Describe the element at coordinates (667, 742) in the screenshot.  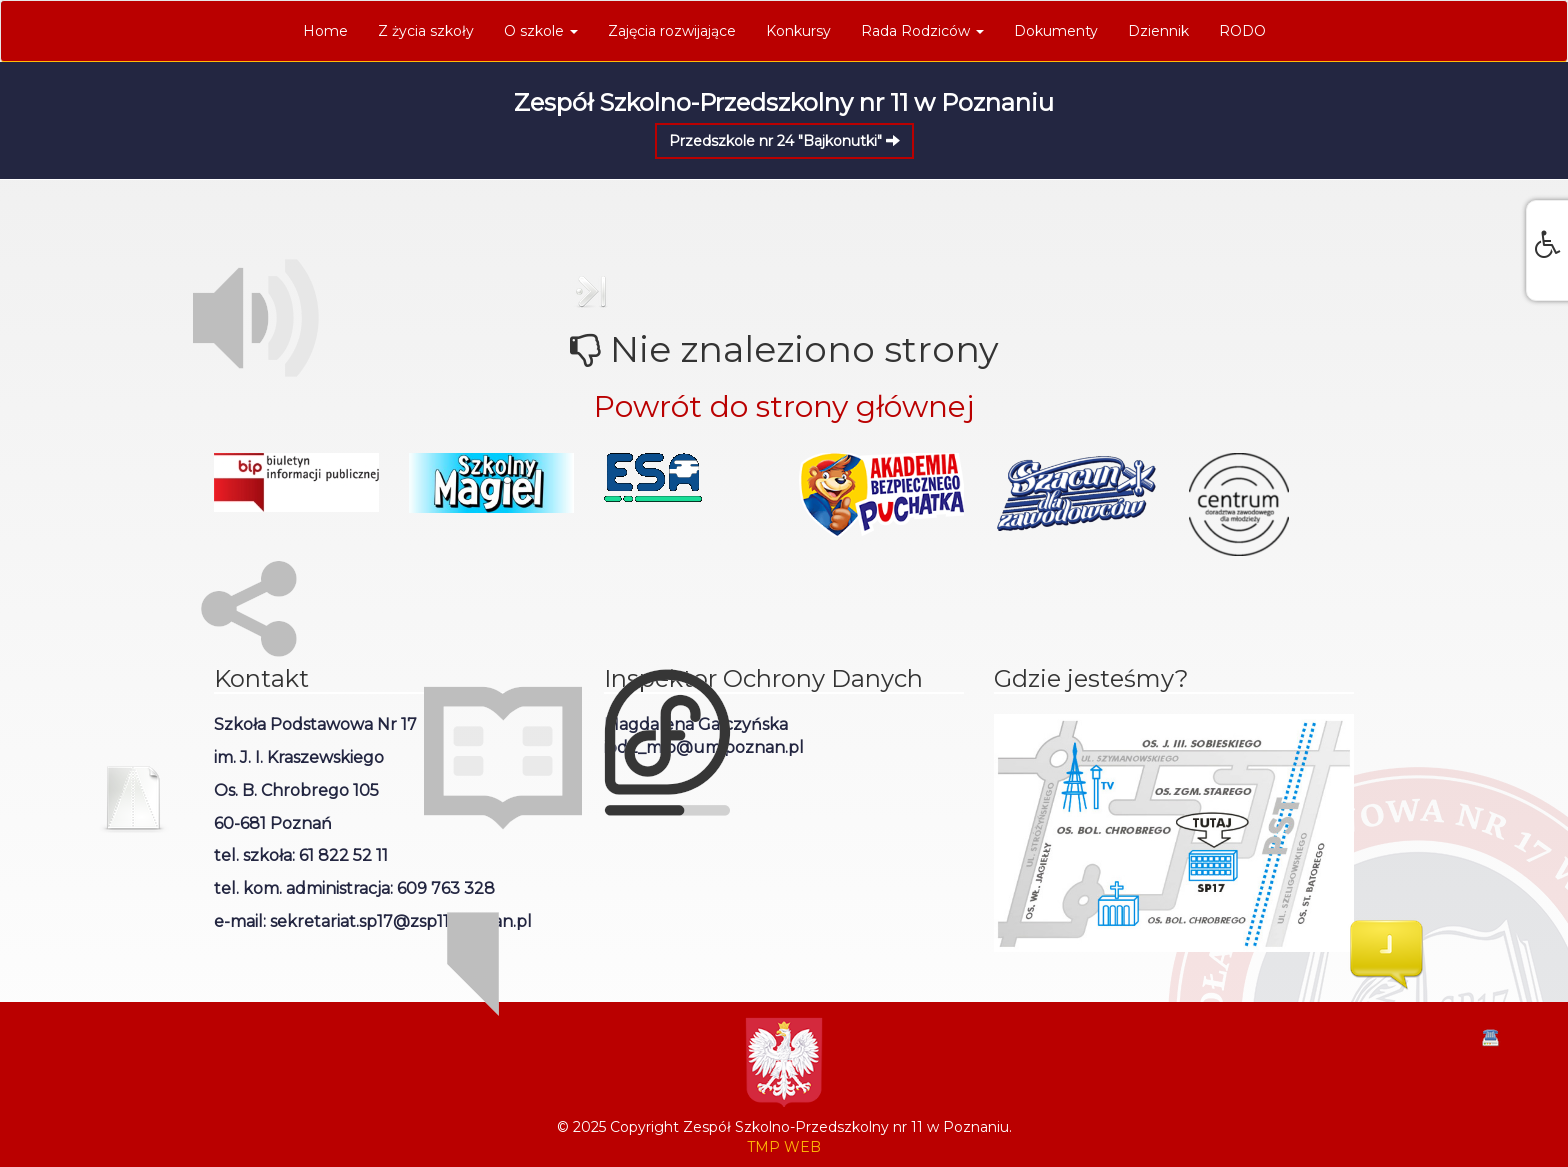
I see `launch fedora linux installer` at that location.